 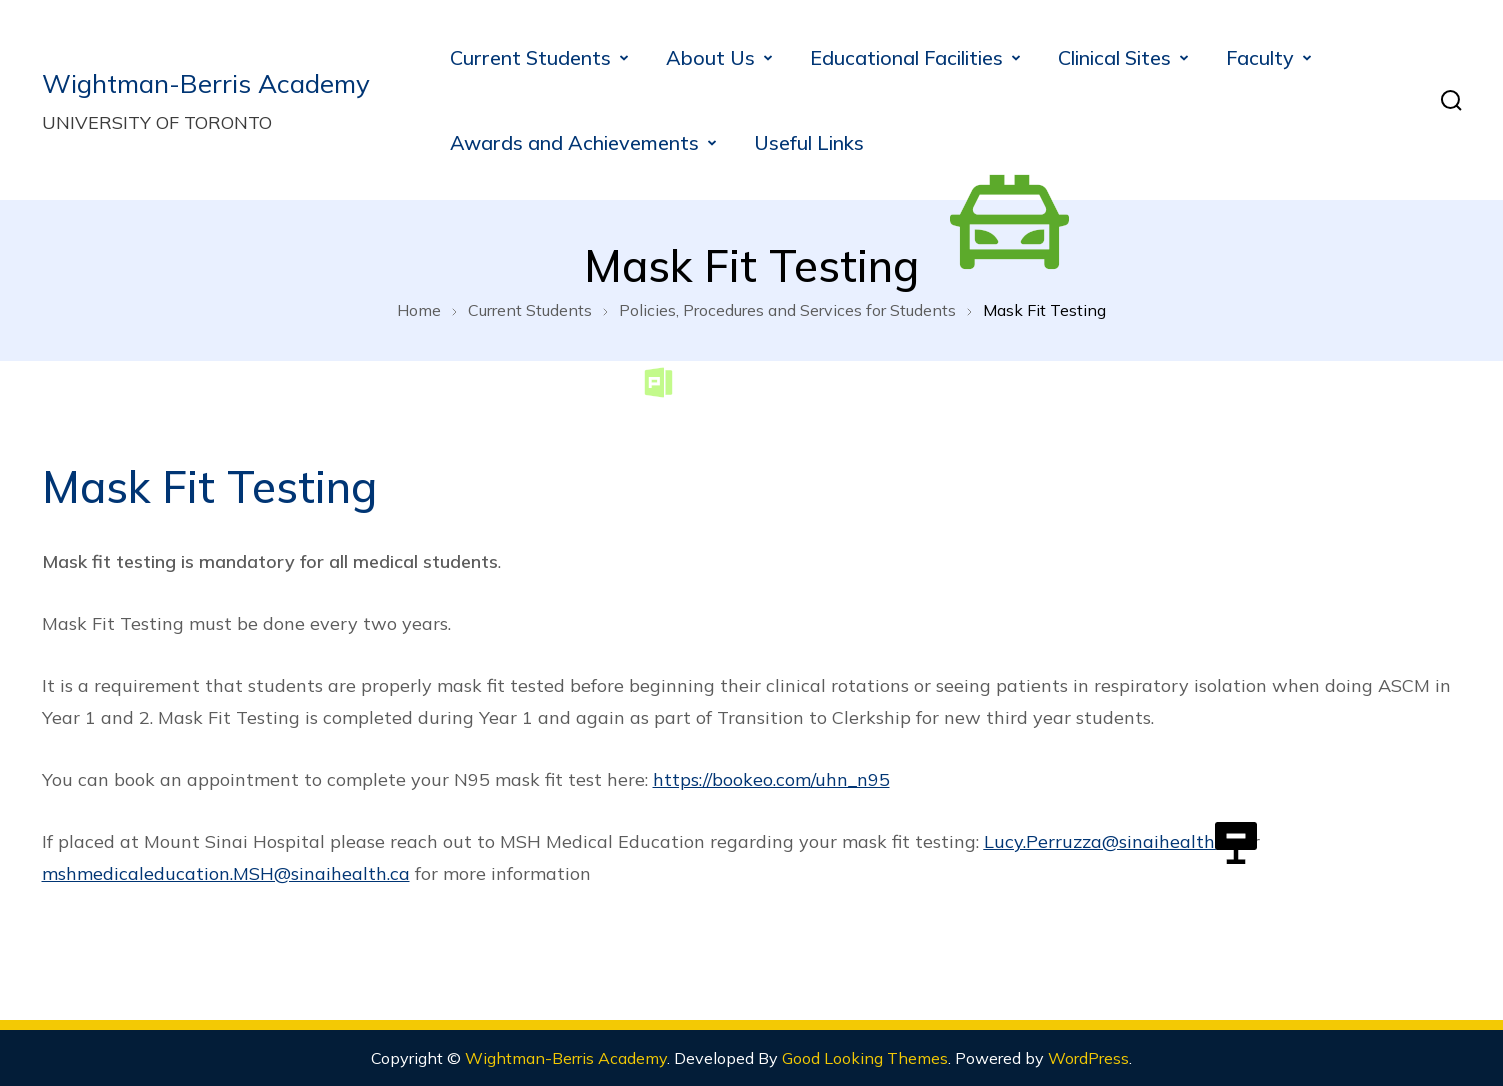 I want to click on open a PowerPoint presentation file, so click(x=658, y=382).